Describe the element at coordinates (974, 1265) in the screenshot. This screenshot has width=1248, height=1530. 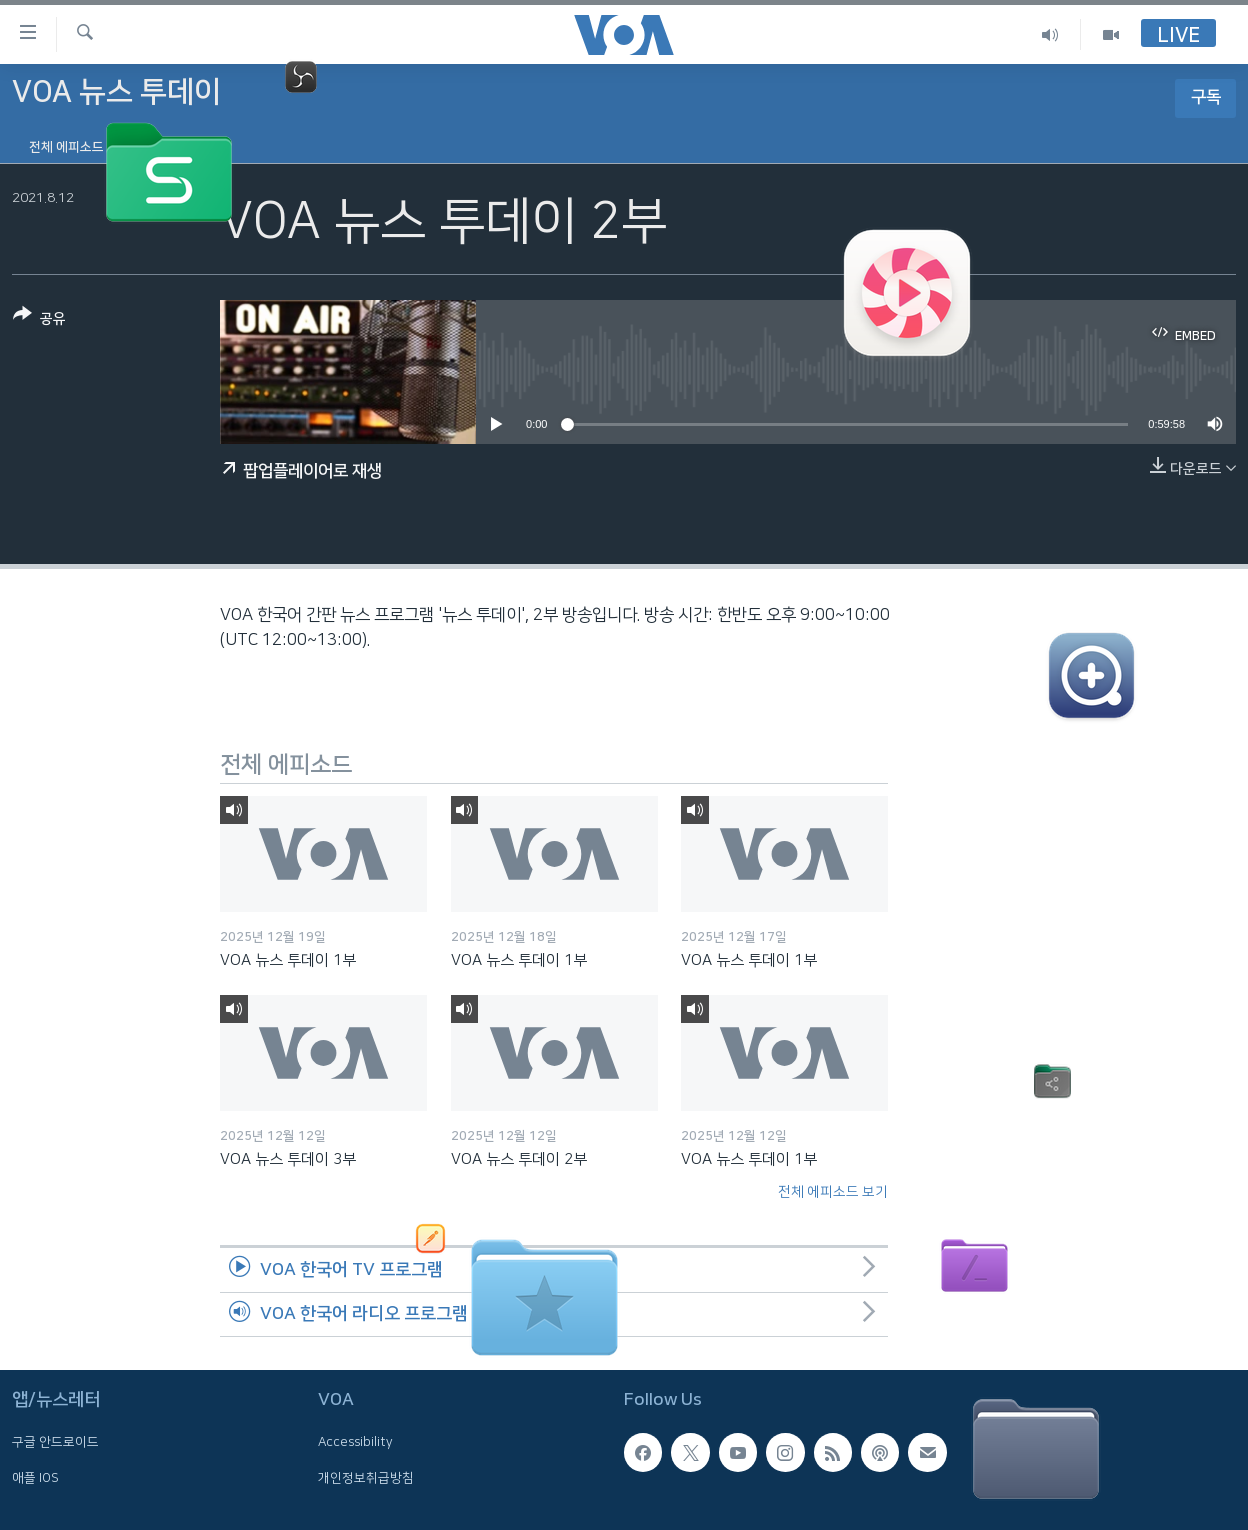
I see `access the root directory` at that location.